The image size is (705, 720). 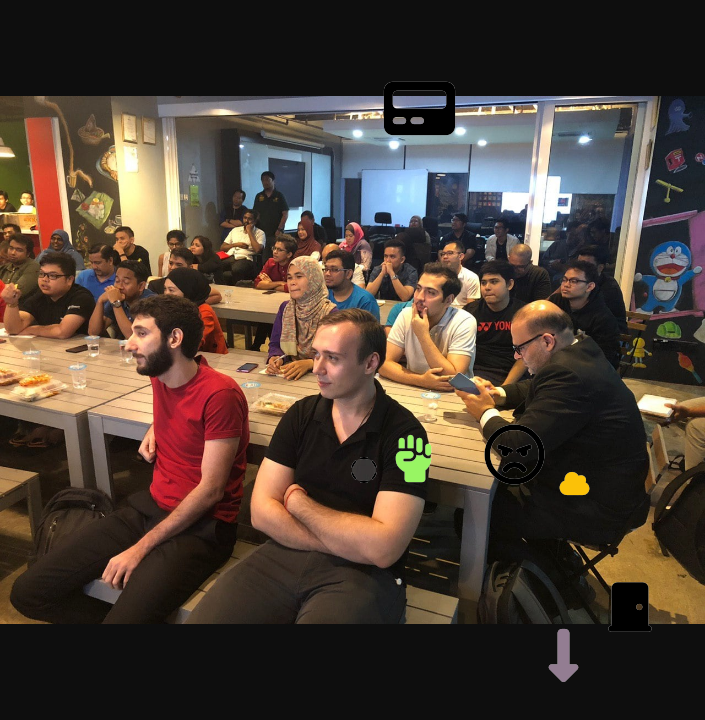 I want to click on access cloud storage, so click(x=574, y=483).